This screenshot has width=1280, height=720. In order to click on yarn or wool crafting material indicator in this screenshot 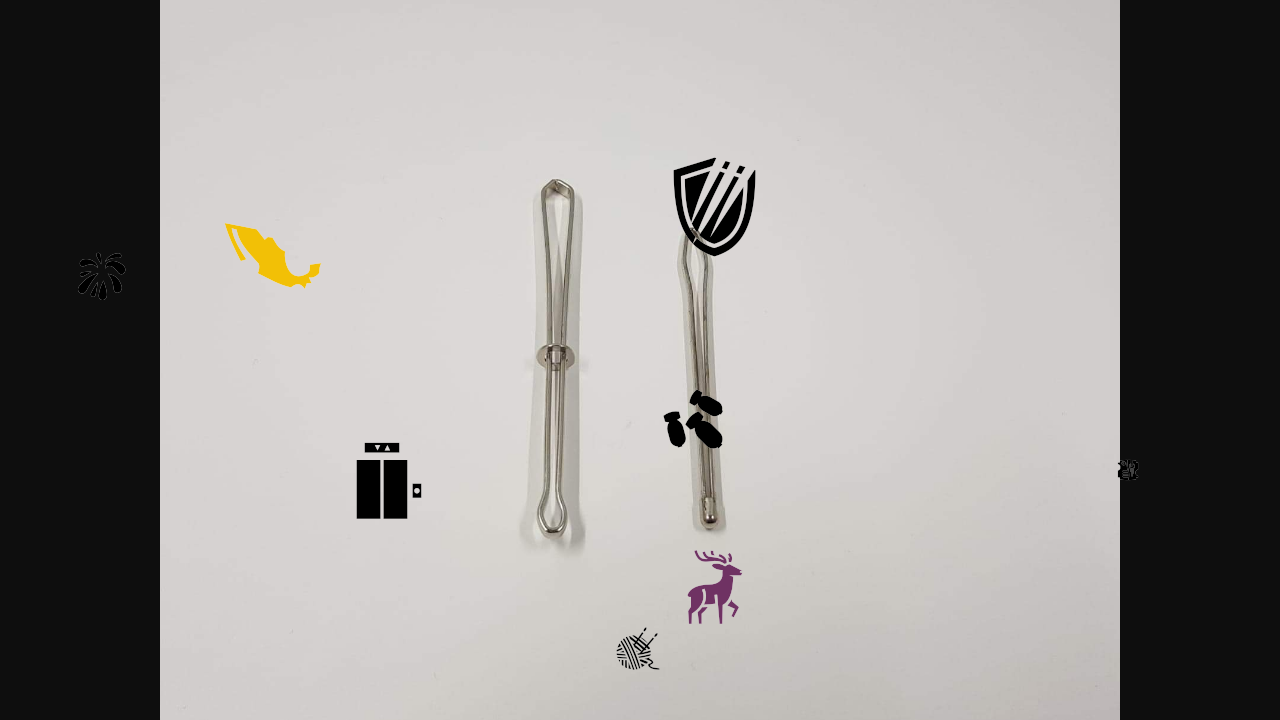, I will do `click(638, 648)`.